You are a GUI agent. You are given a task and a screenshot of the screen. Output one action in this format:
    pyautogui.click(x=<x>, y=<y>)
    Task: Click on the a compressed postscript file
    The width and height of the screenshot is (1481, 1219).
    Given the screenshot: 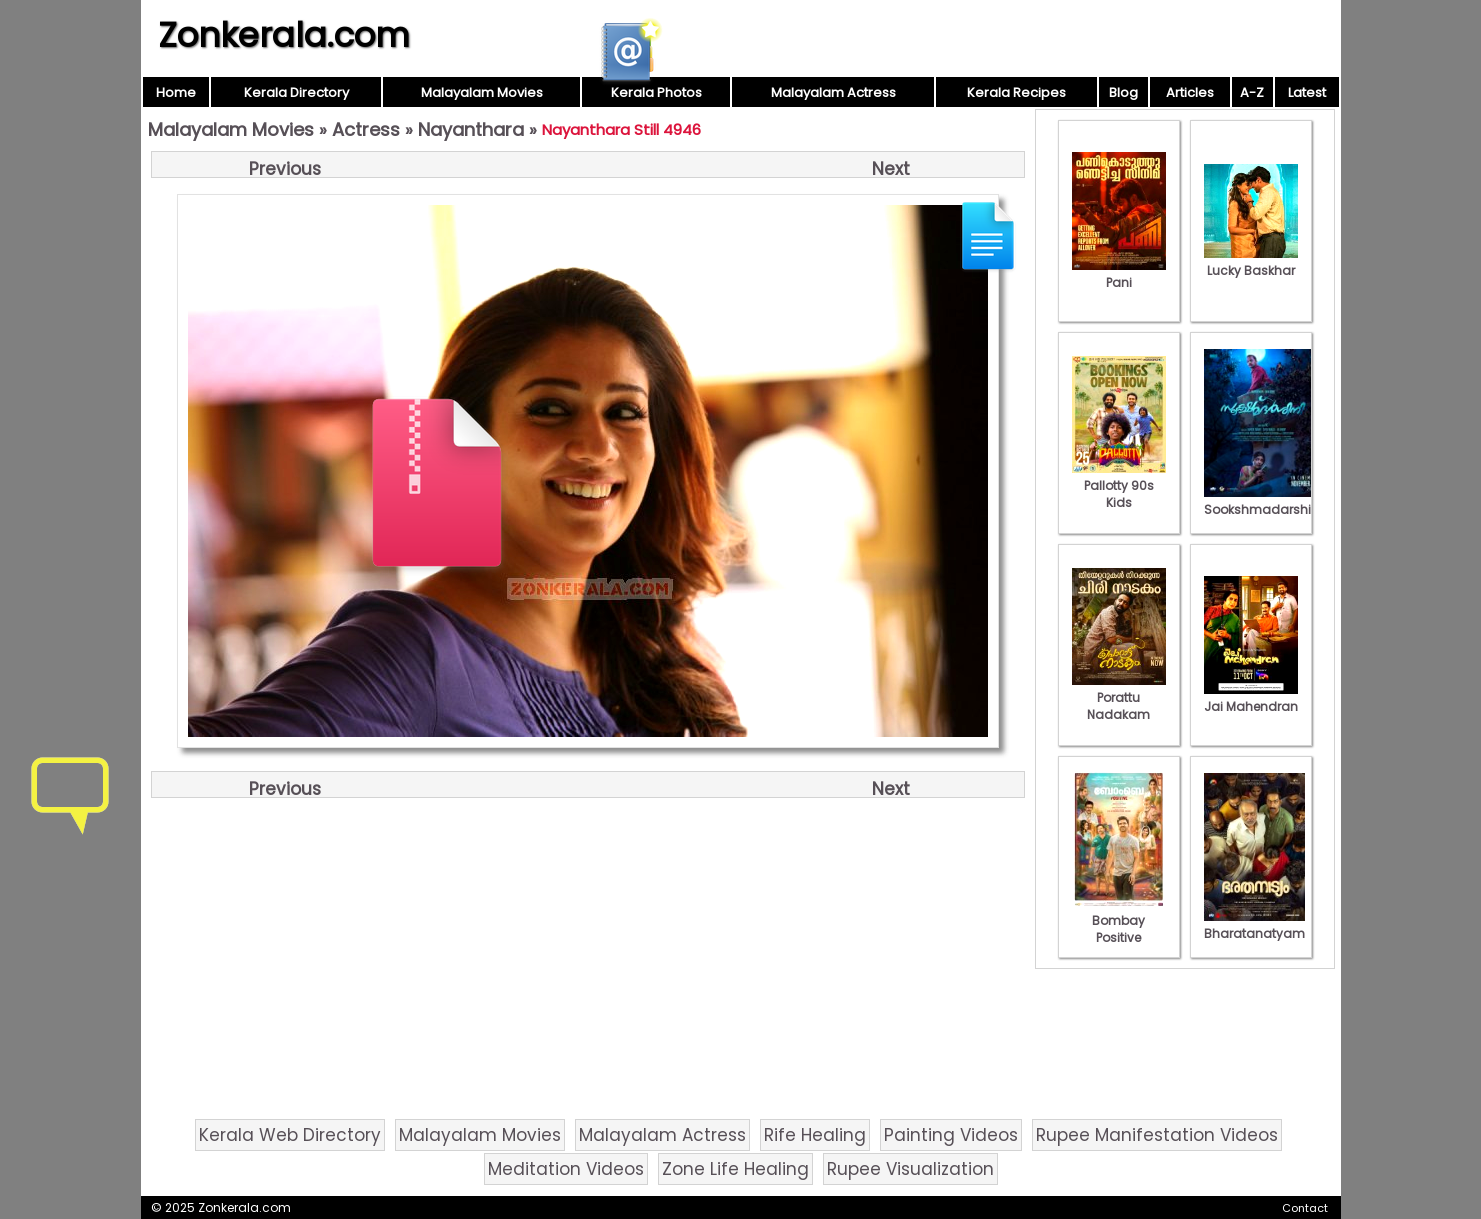 What is the action you would take?
    pyautogui.click(x=437, y=486)
    